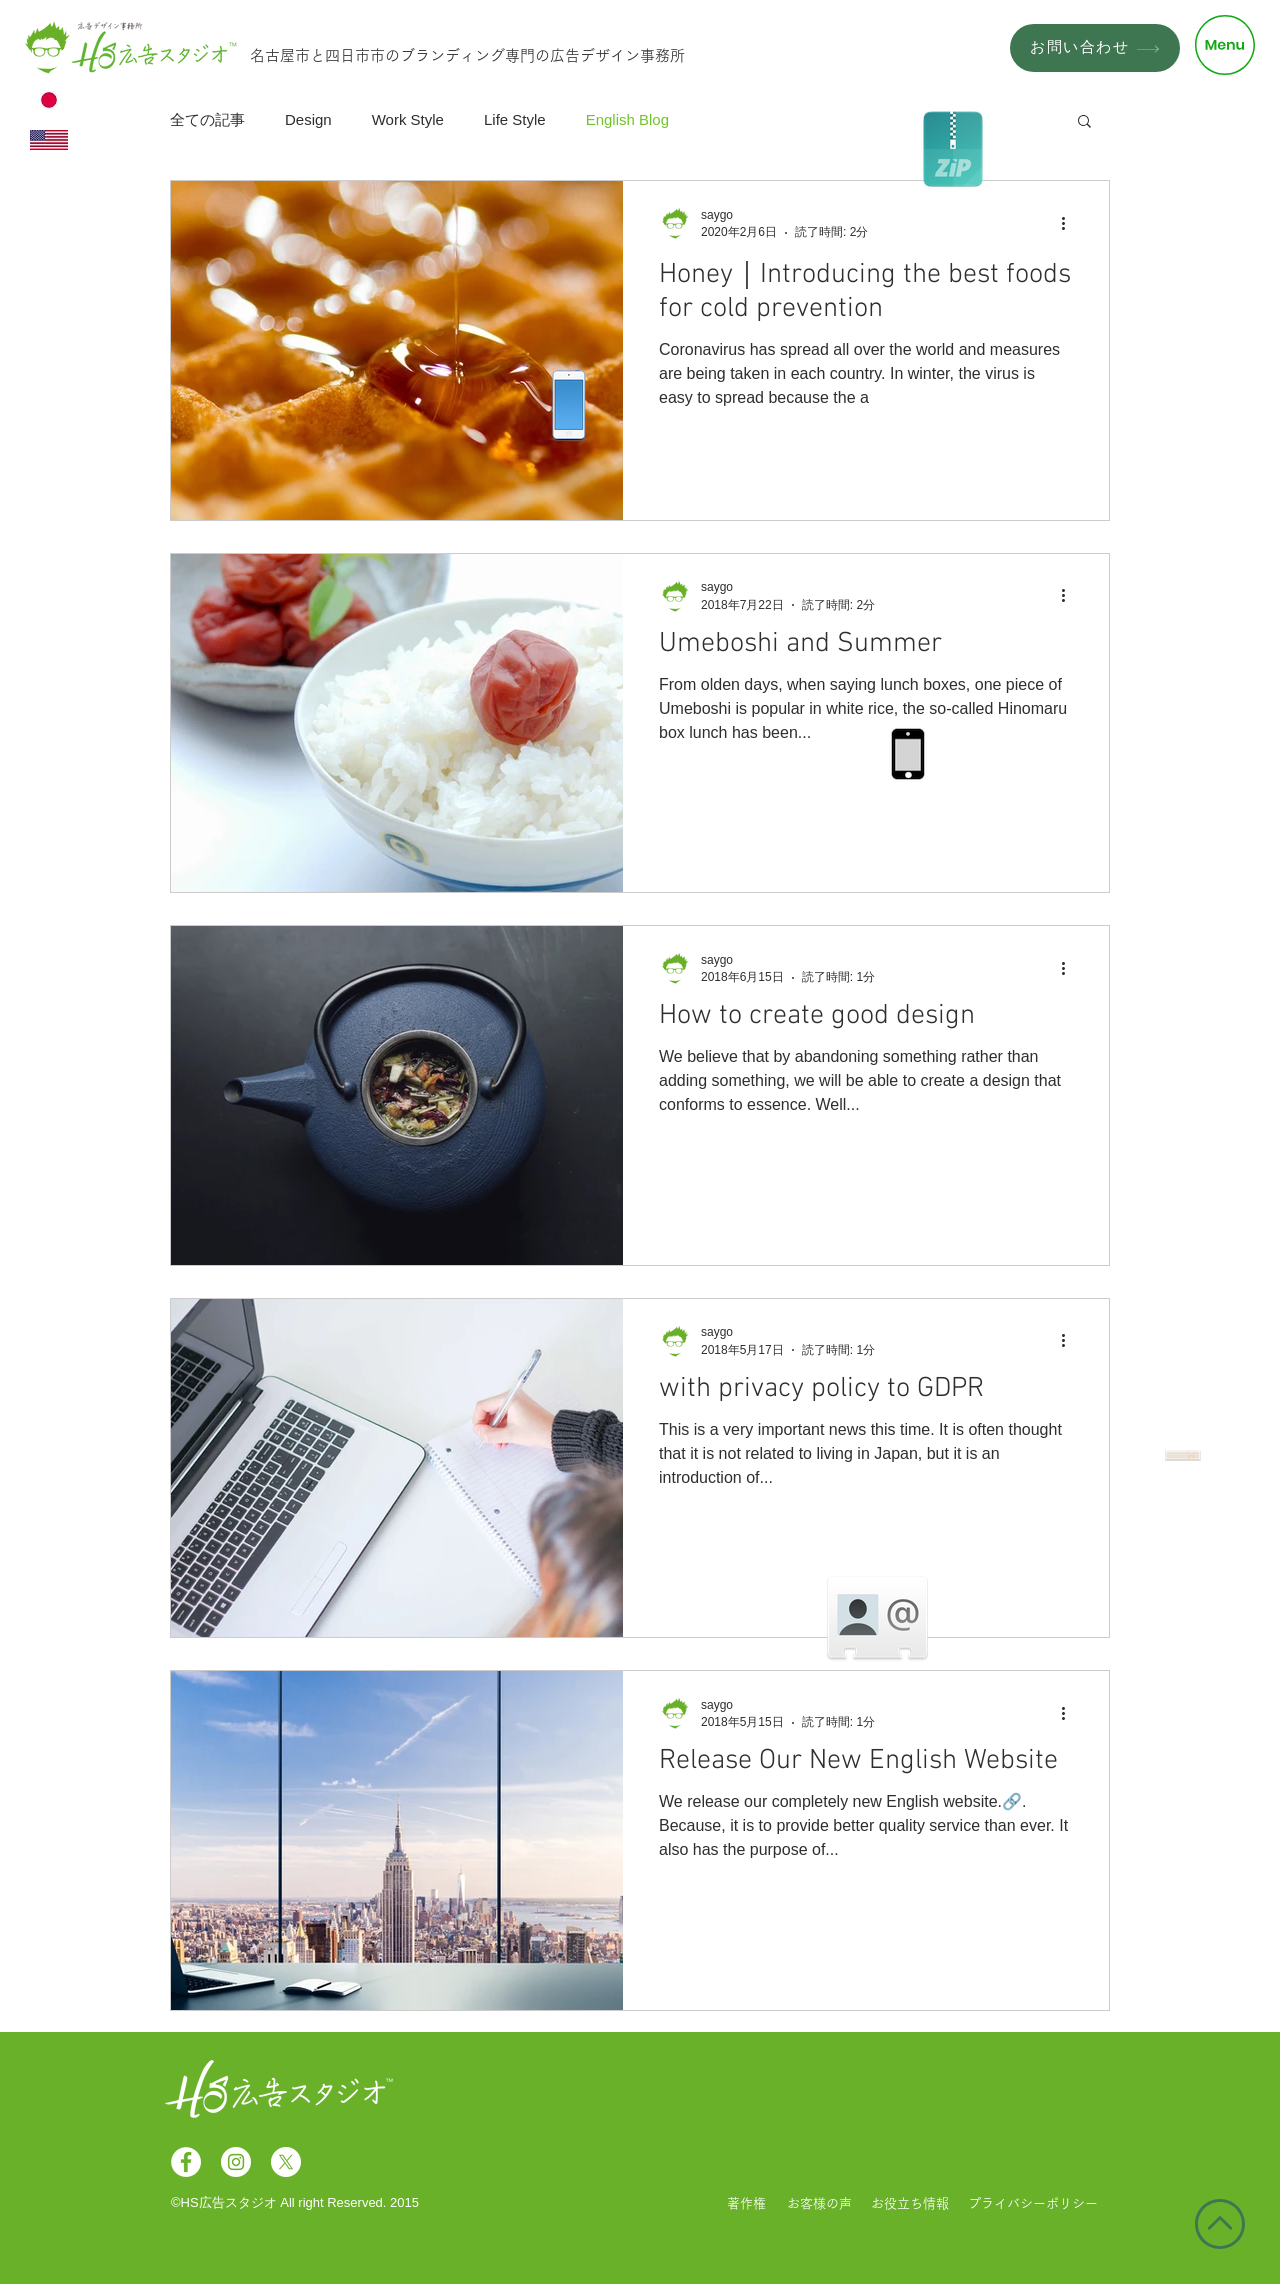 This screenshot has width=1280, height=2284. What do you see at coordinates (953, 149) in the screenshot?
I see `open a compressed zip archive` at bounding box center [953, 149].